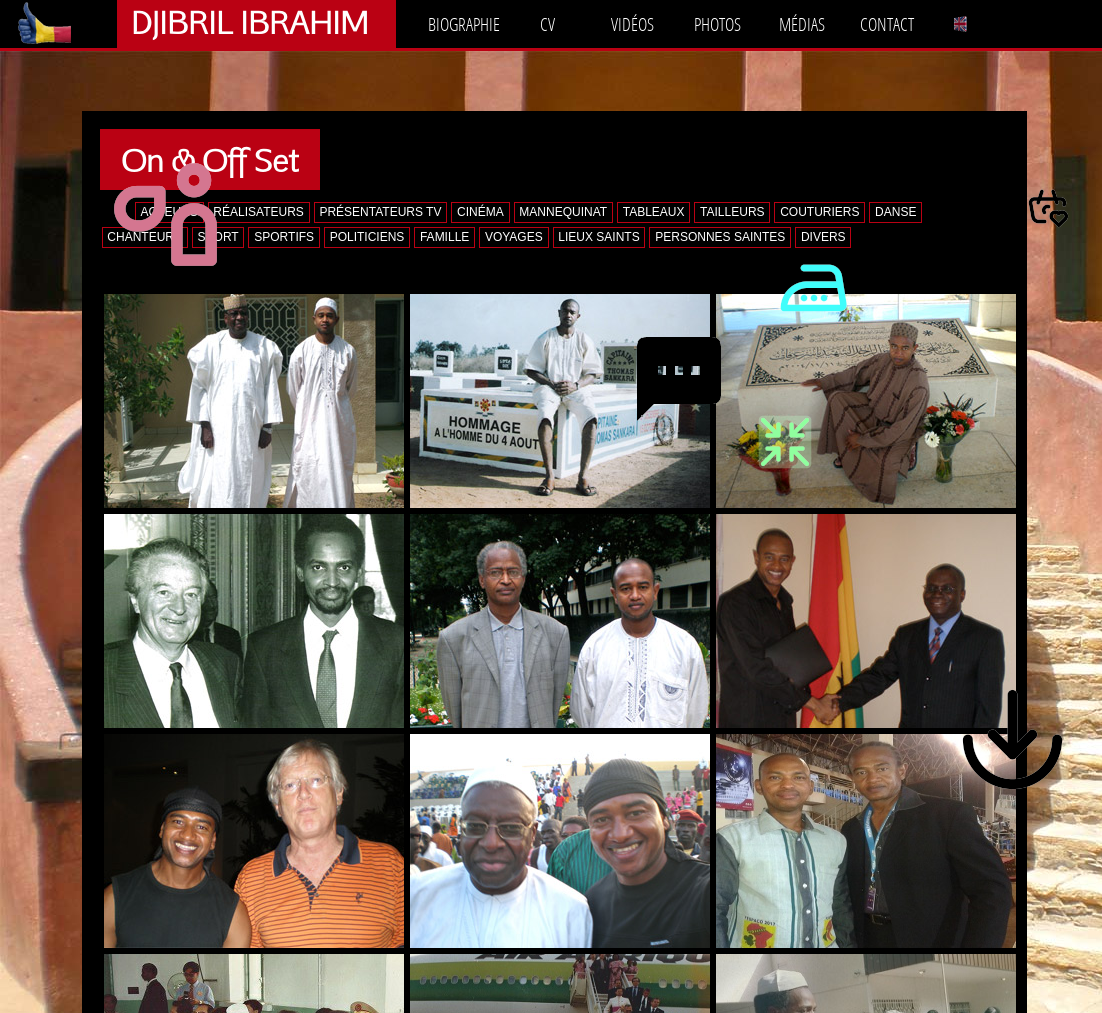 This screenshot has height=1013, width=1102. What do you see at coordinates (679, 379) in the screenshot?
I see `open text messaging app` at bounding box center [679, 379].